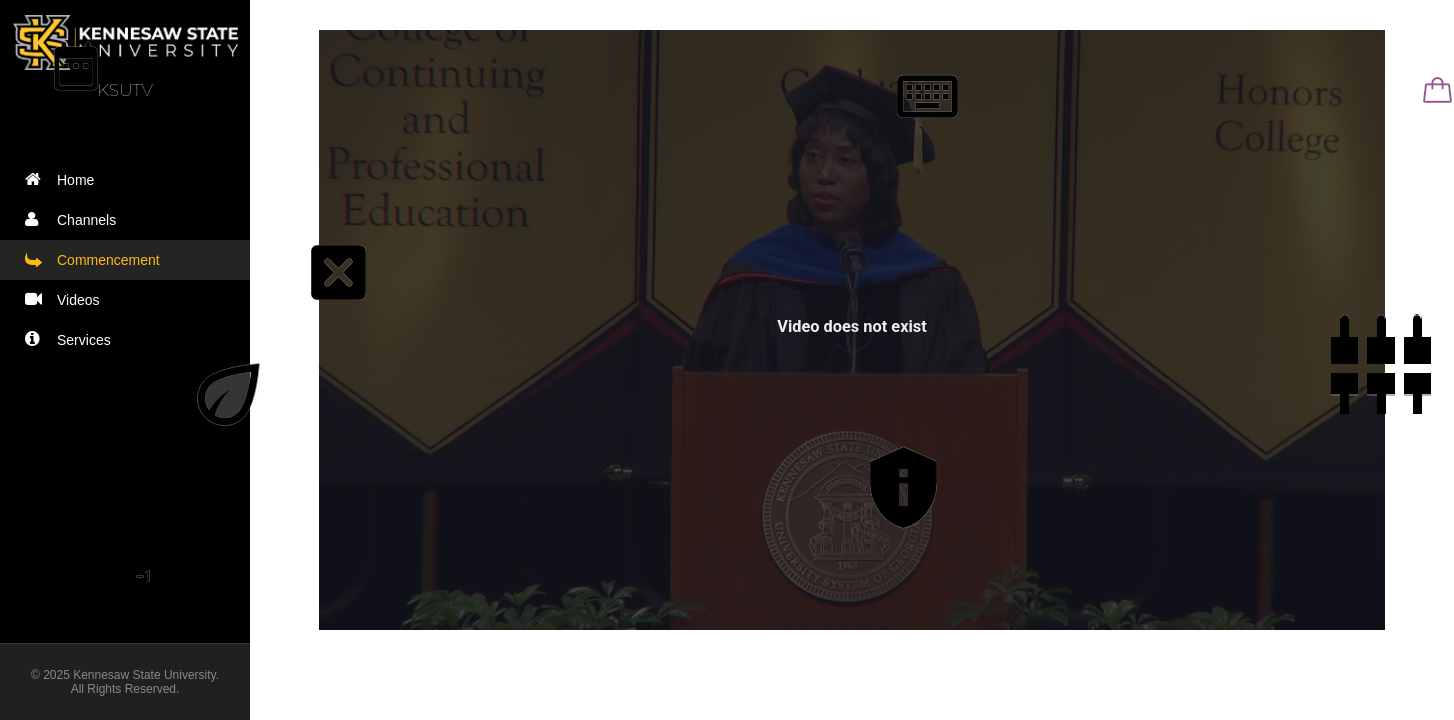 This screenshot has height=720, width=1454. What do you see at coordinates (338, 272) in the screenshot?
I see `indicates a disabled or unavailable feature` at bounding box center [338, 272].